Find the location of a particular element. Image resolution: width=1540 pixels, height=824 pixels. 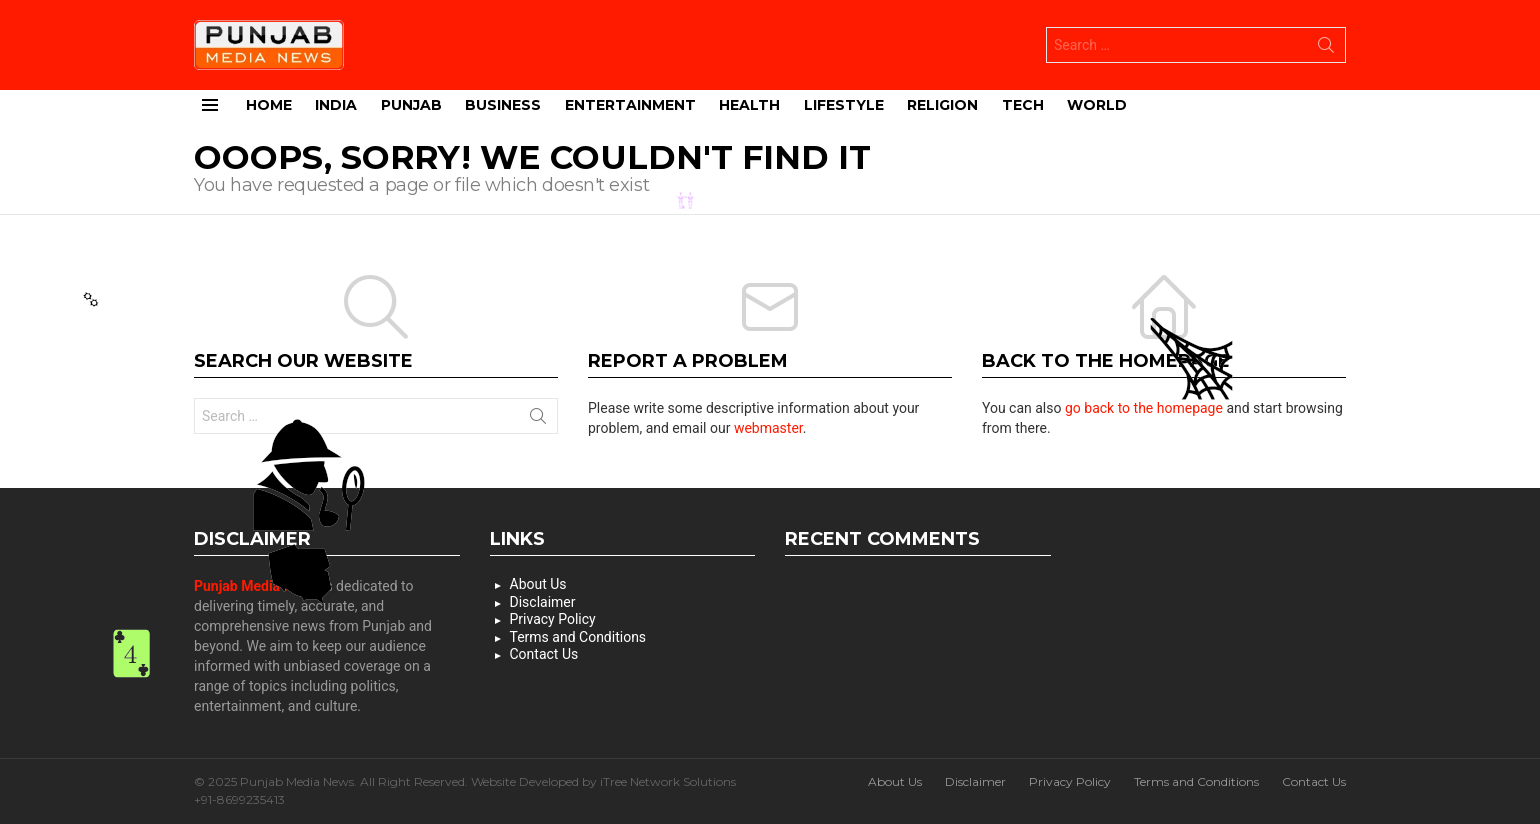

play the four of clubs card is located at coordinates (131, 653).